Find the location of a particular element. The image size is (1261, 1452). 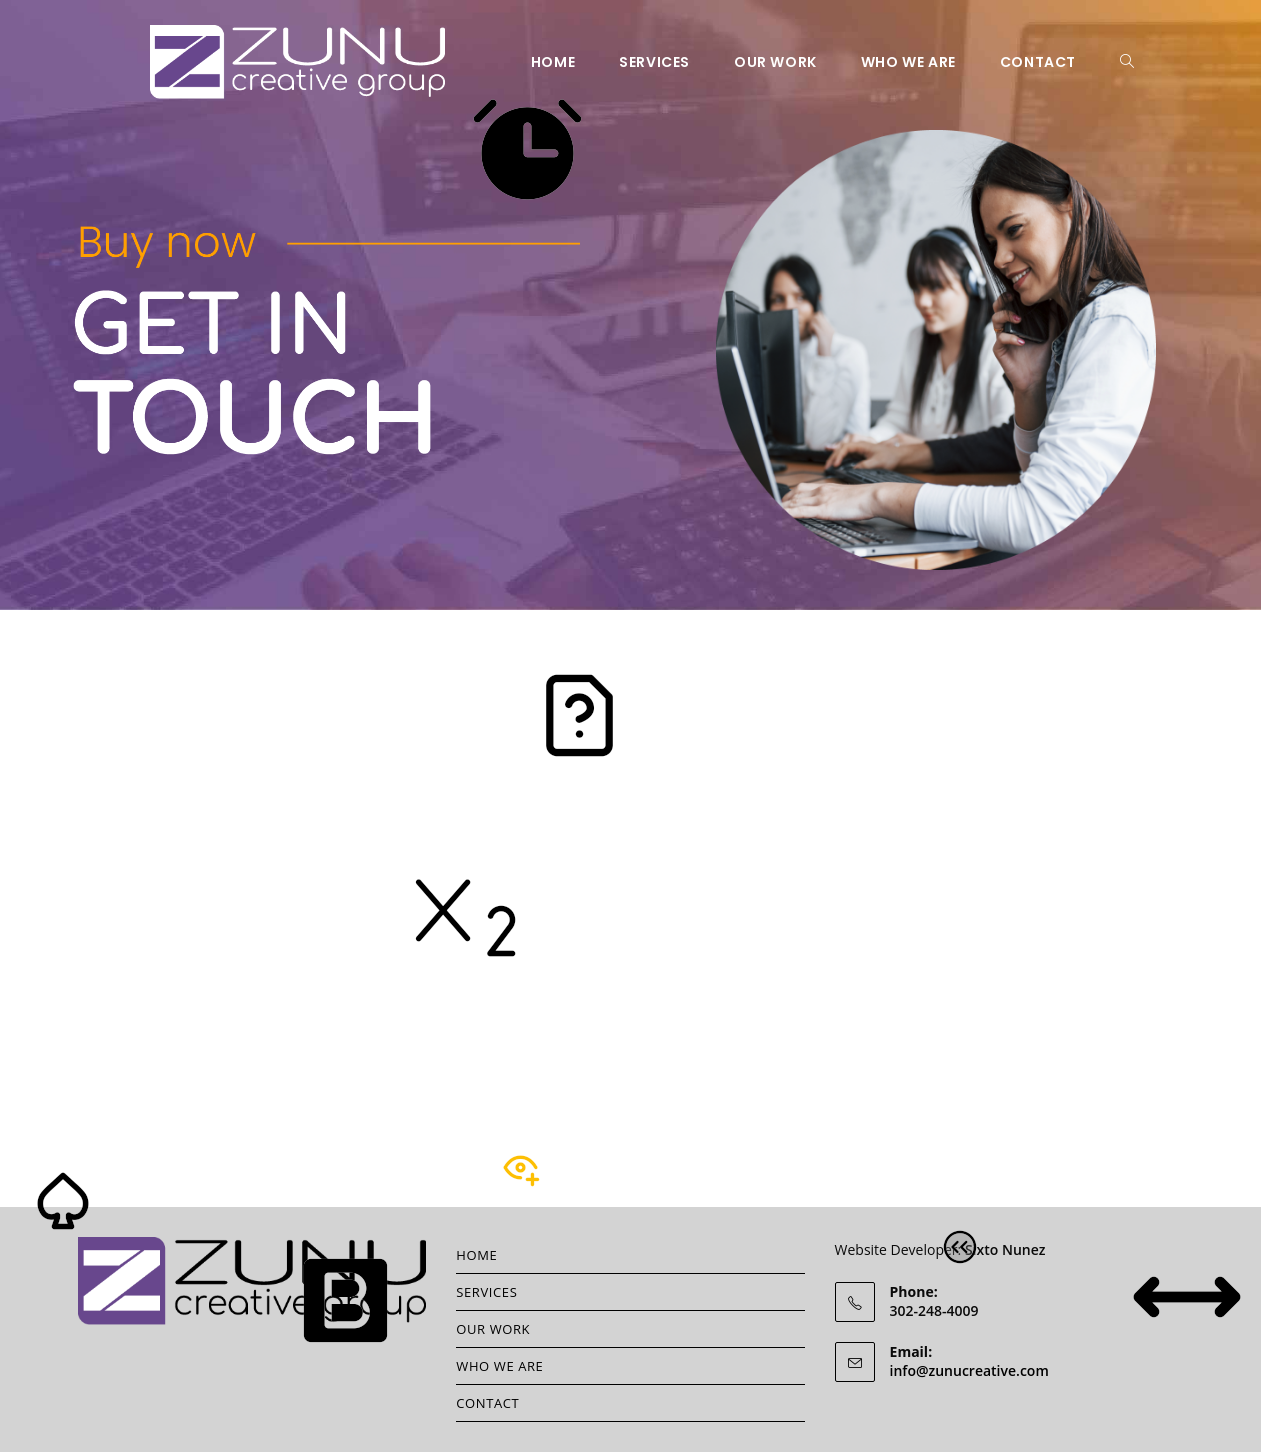

adjust width or resize horizontally is located at coordinates (1187, 1297).